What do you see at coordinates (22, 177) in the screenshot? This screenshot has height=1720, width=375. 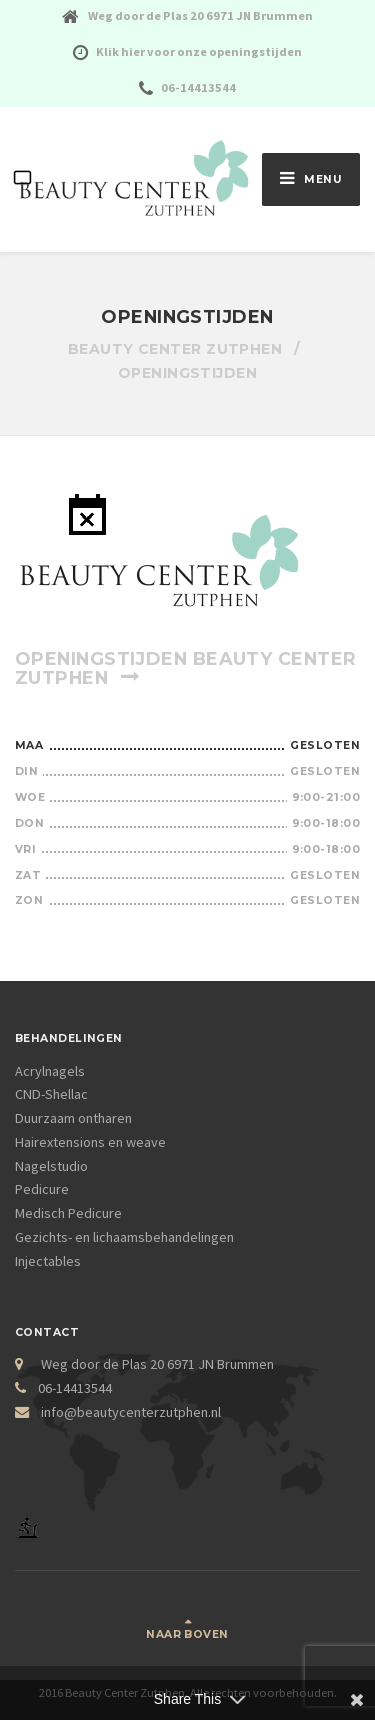 I see `select or define a rectangular area` at bounding box center [22, 177].